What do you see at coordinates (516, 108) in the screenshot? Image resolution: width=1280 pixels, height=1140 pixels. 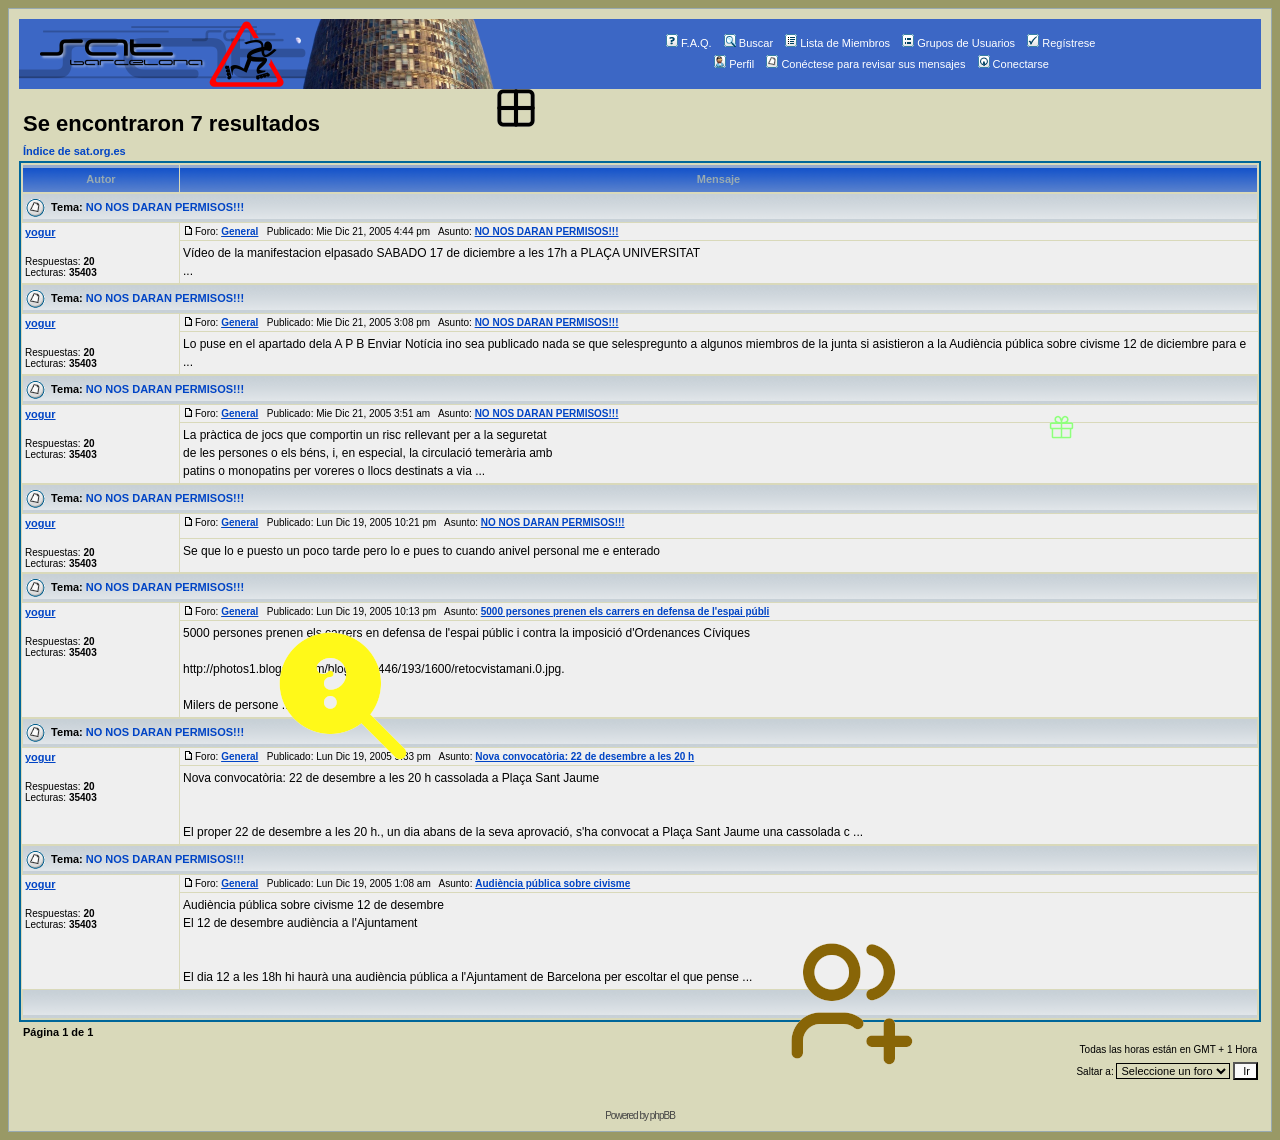 I see `apply borders to all cells in a table or grid` at bounding box center [516, 108].